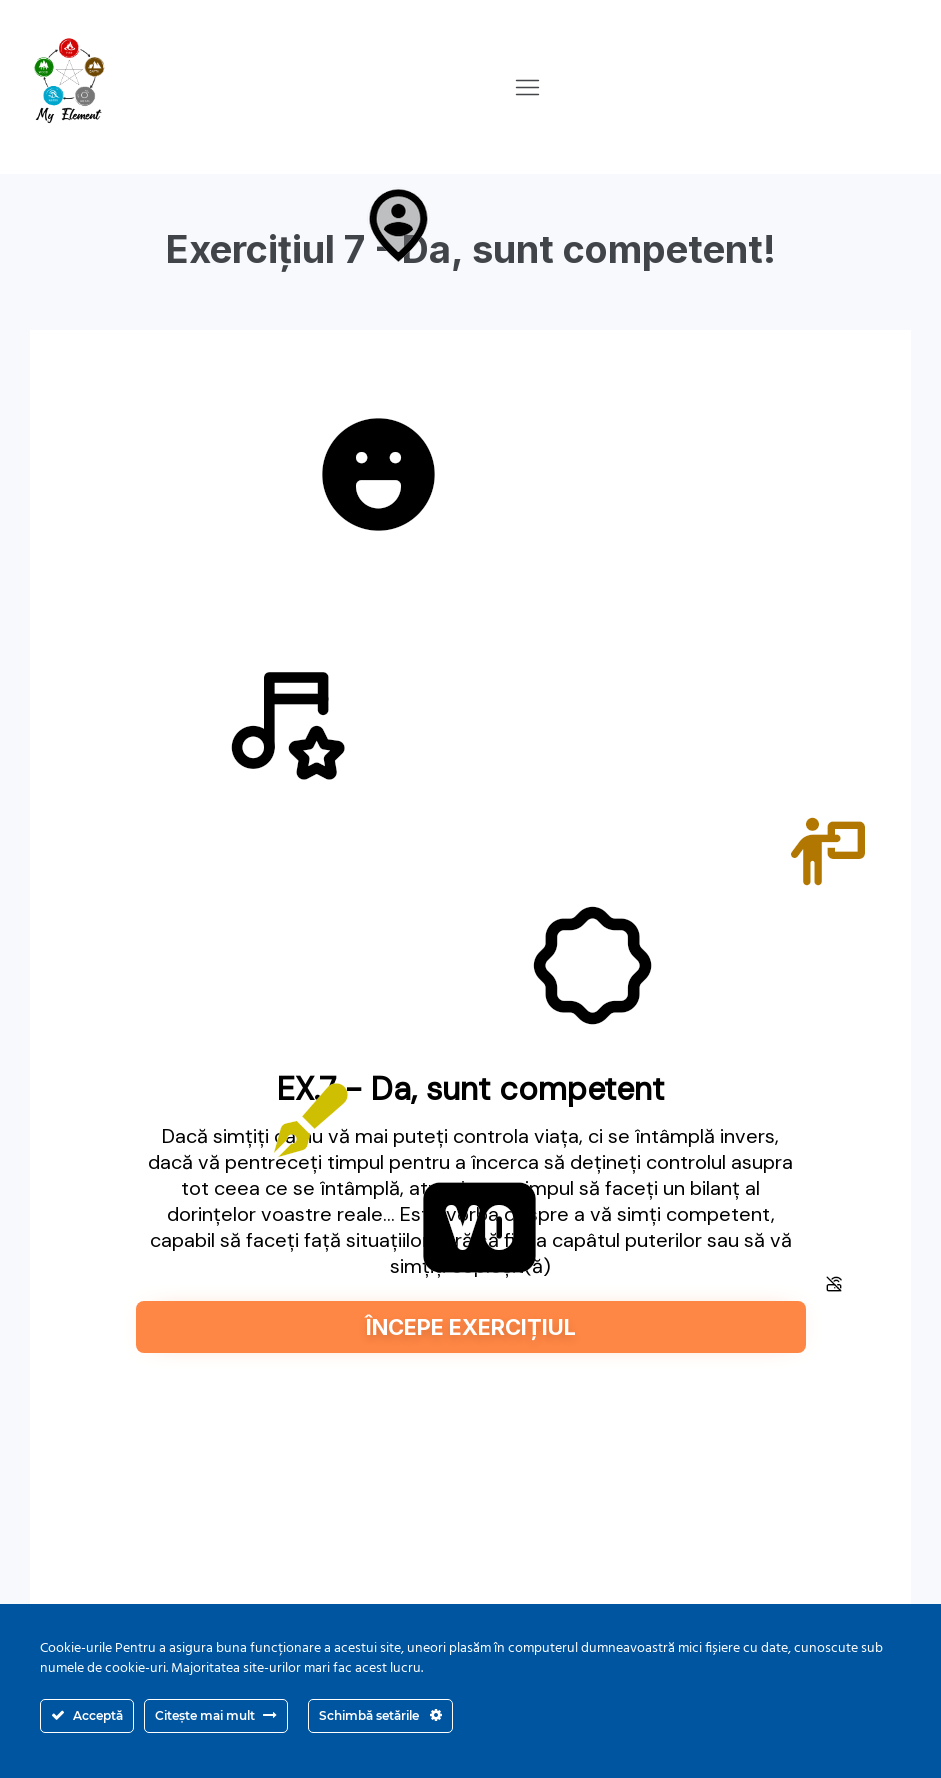 The width and height of the screenshot is (941, 1778). I want to click on add song to favorites, so click(285, 720).